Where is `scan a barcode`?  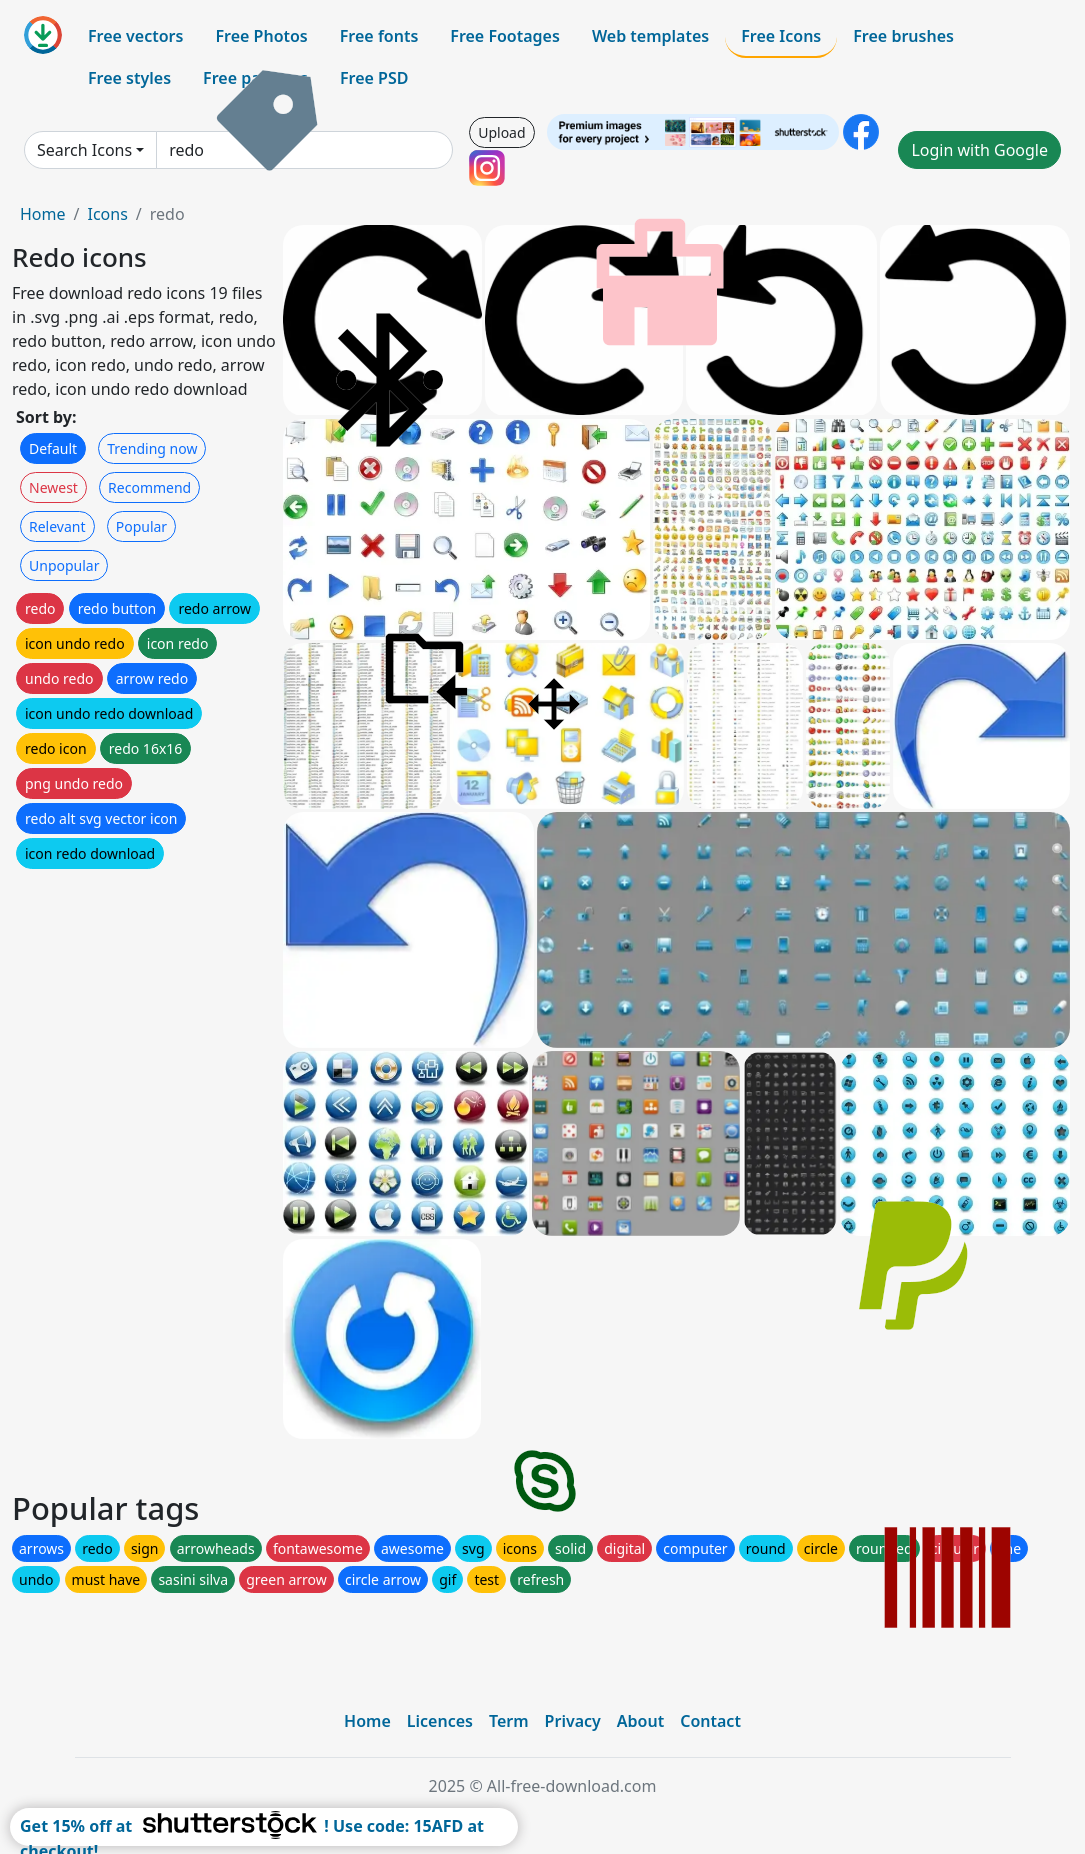
scan a barcode is located at coordinates (947, 1577).